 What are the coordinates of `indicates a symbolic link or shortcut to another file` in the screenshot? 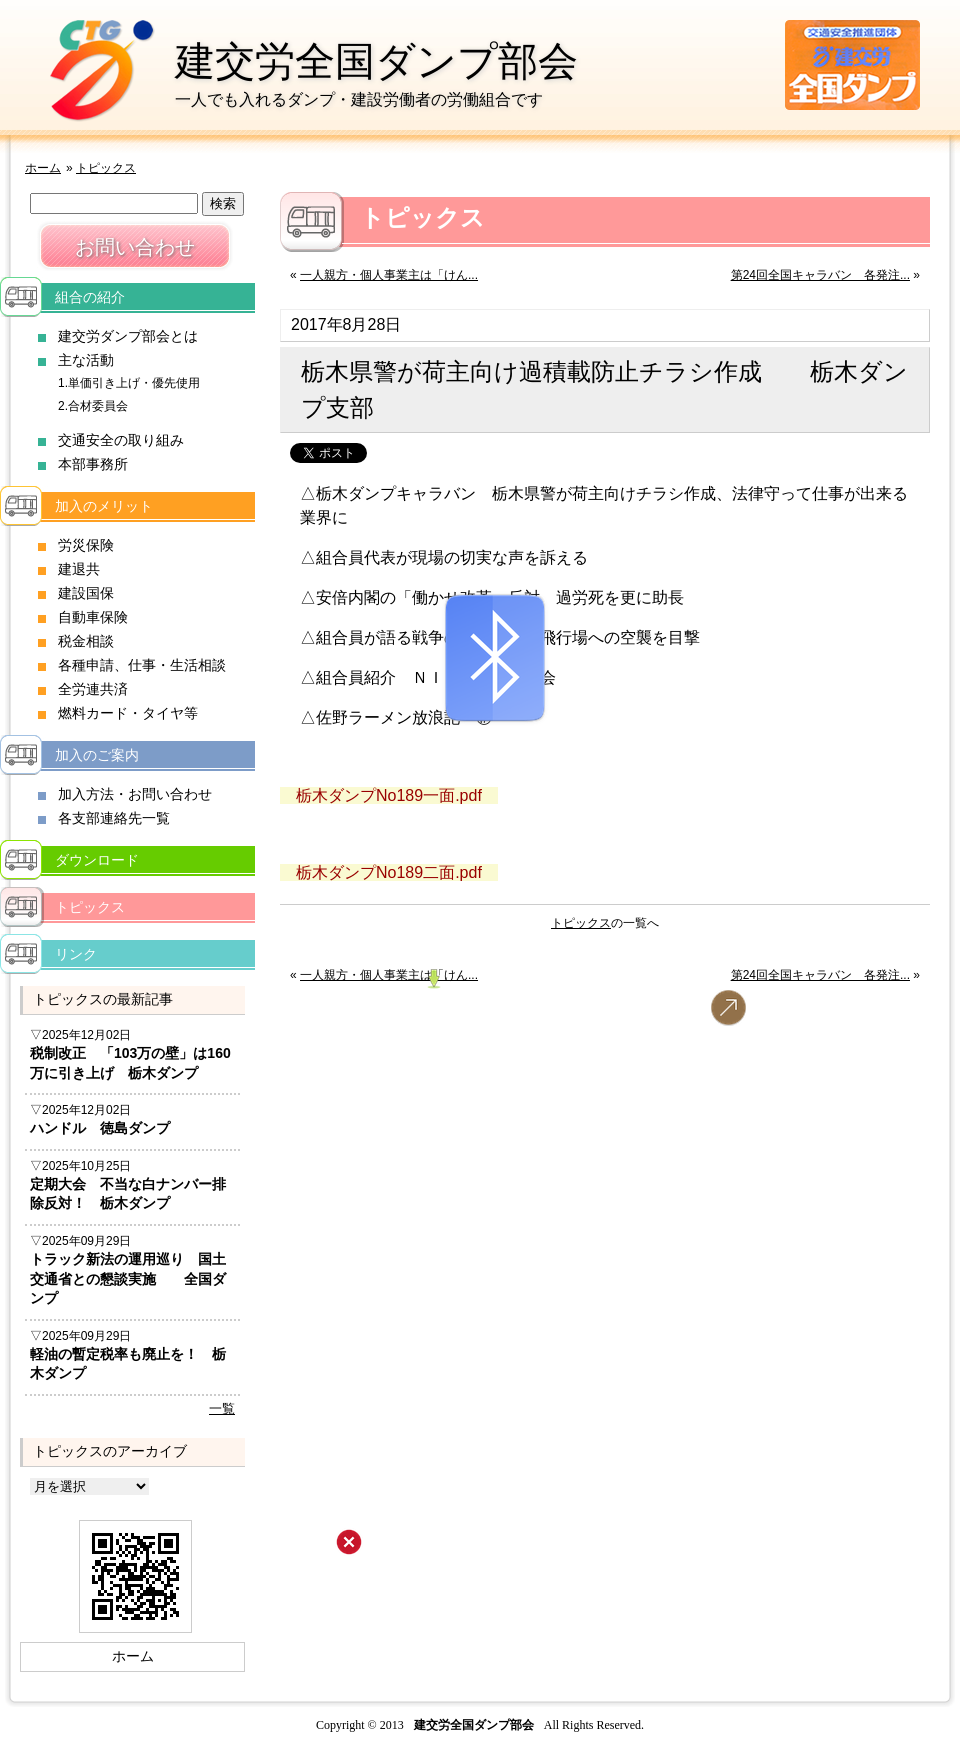 It's located at (728, 1007).